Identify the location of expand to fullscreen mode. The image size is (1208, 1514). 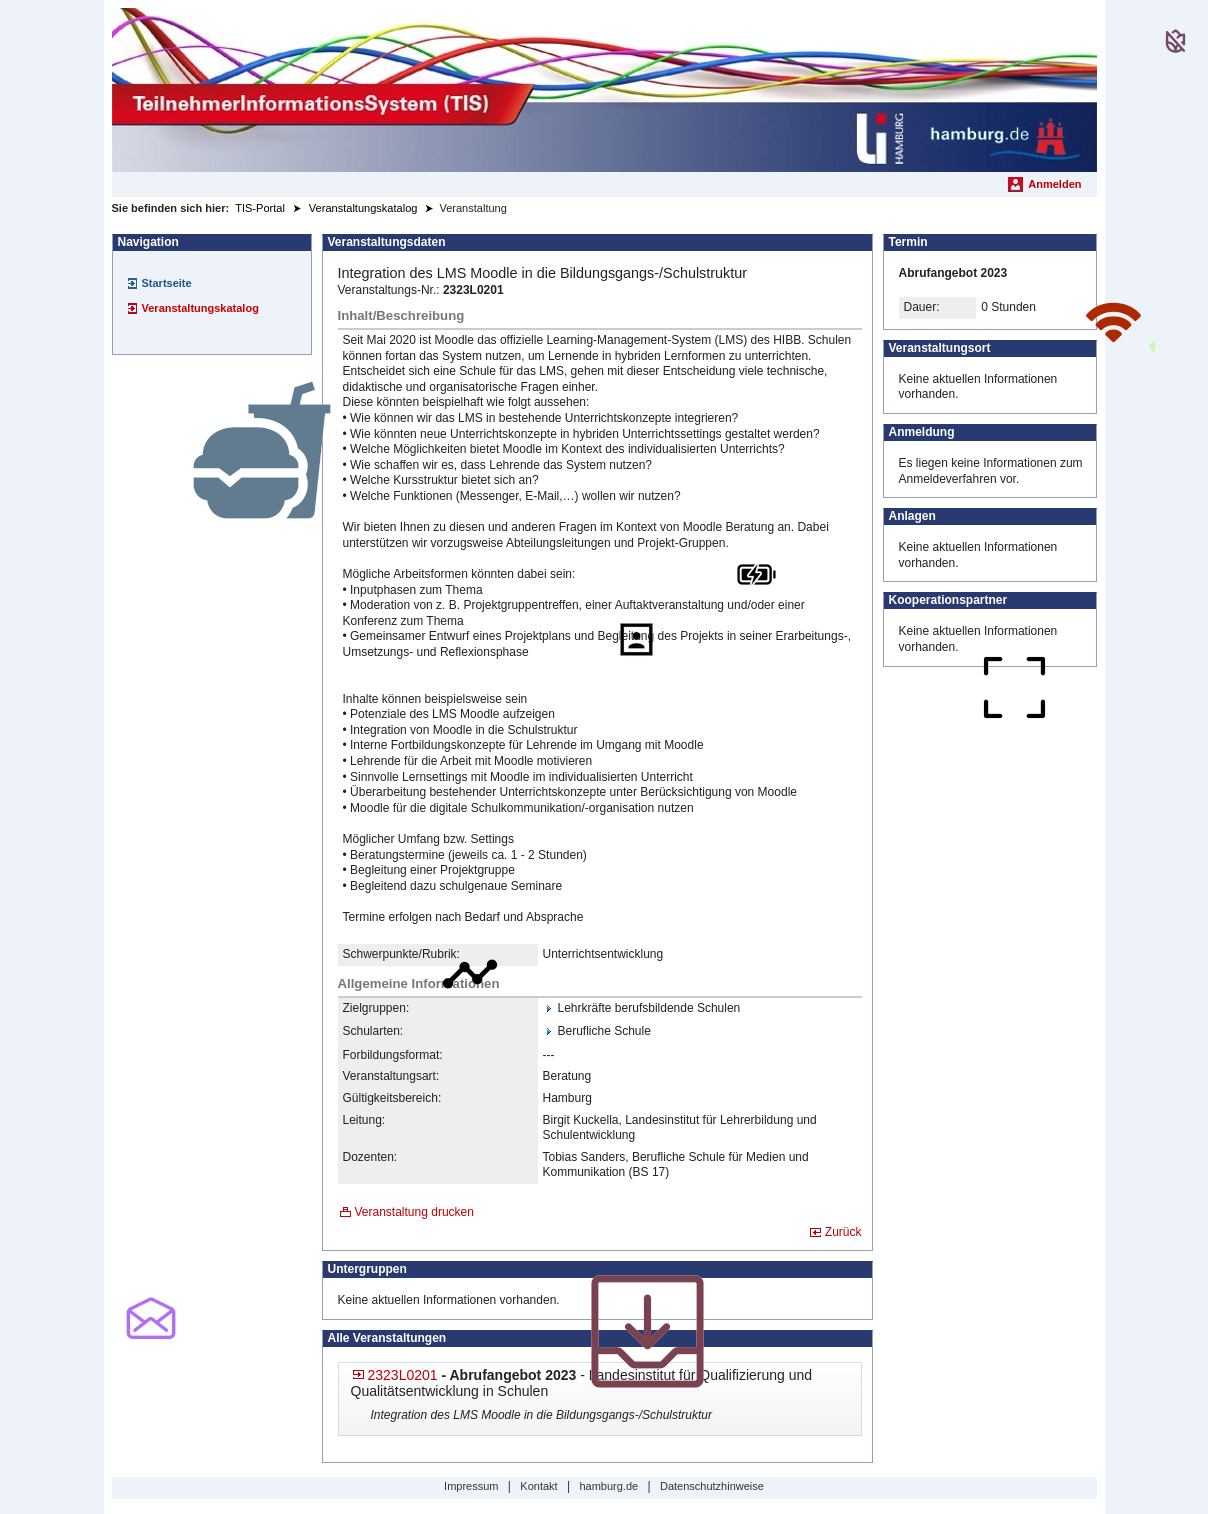
(1014, 687).